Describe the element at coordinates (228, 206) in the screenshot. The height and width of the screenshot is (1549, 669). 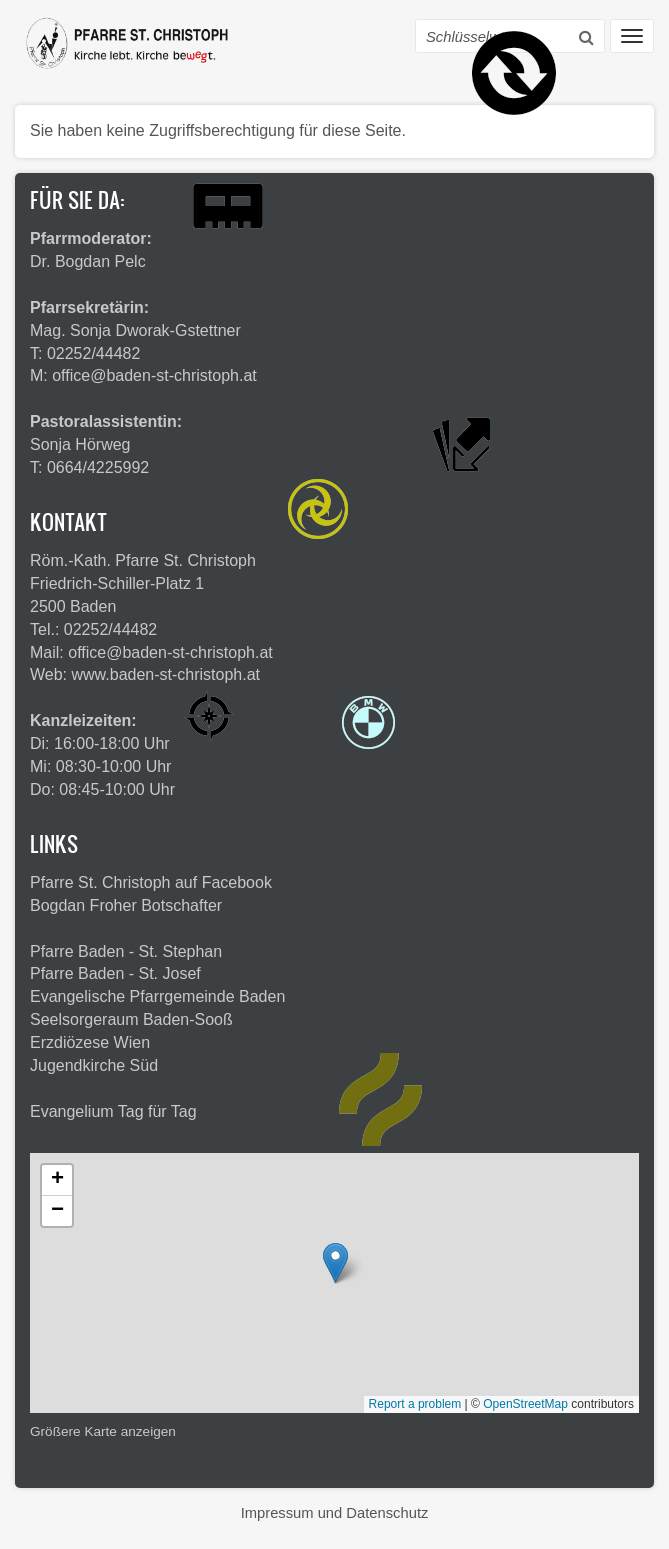
I see `view RAM or memory usage` at that location.